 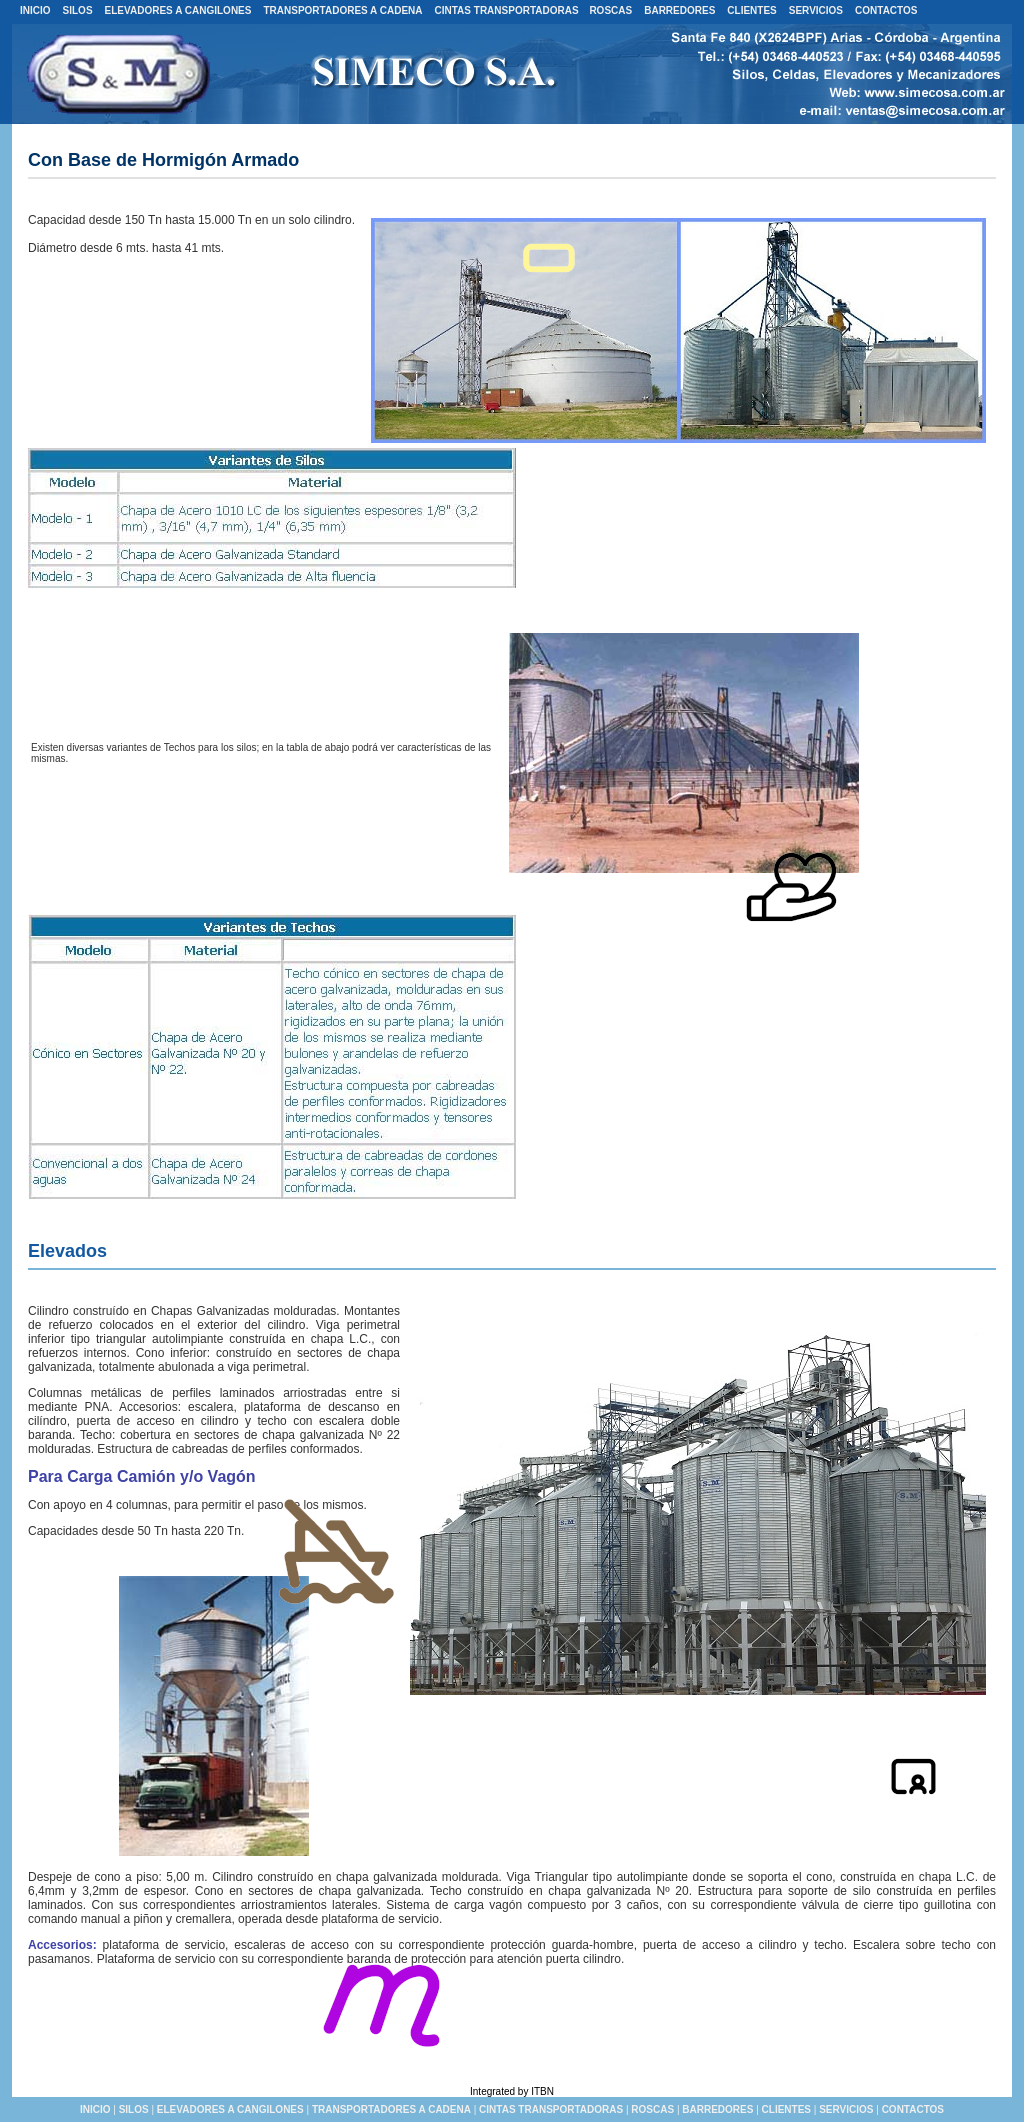 I want to click on open the Meetup app, so click(x=381, y=1999).